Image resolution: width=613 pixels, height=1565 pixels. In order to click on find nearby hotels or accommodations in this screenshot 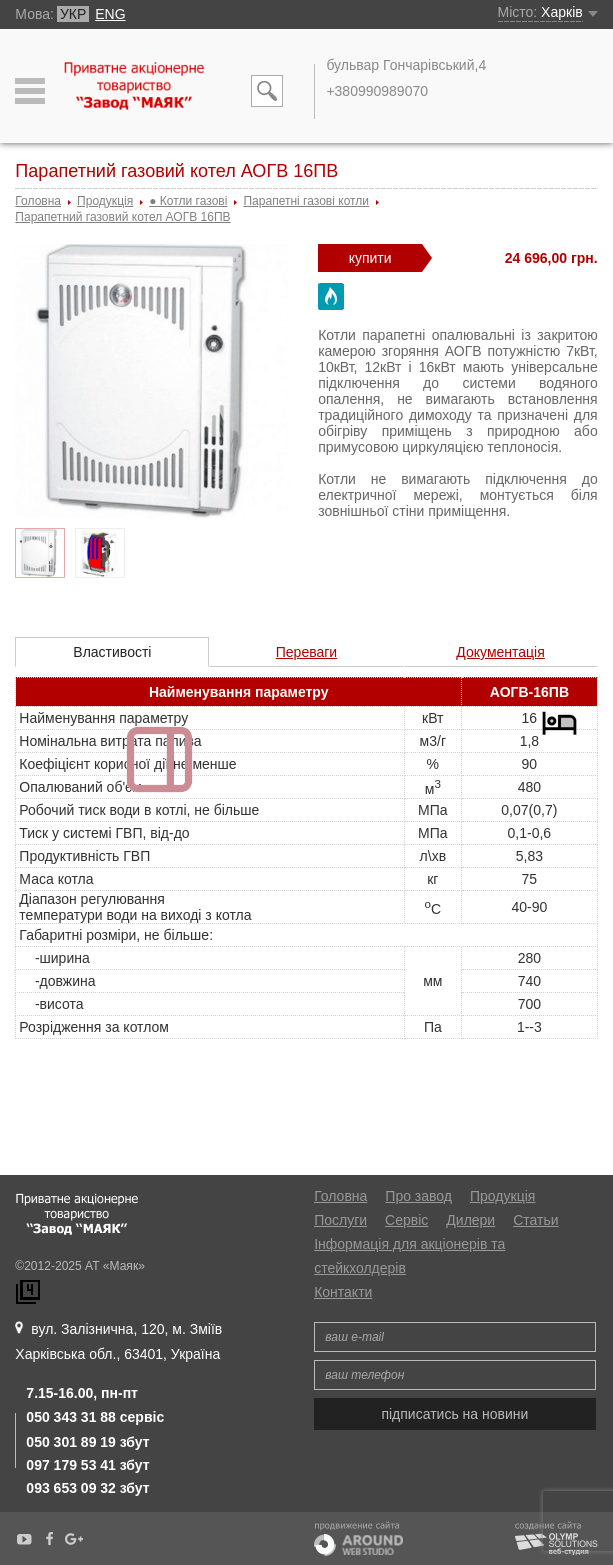, I will do `click(559, 722)`.